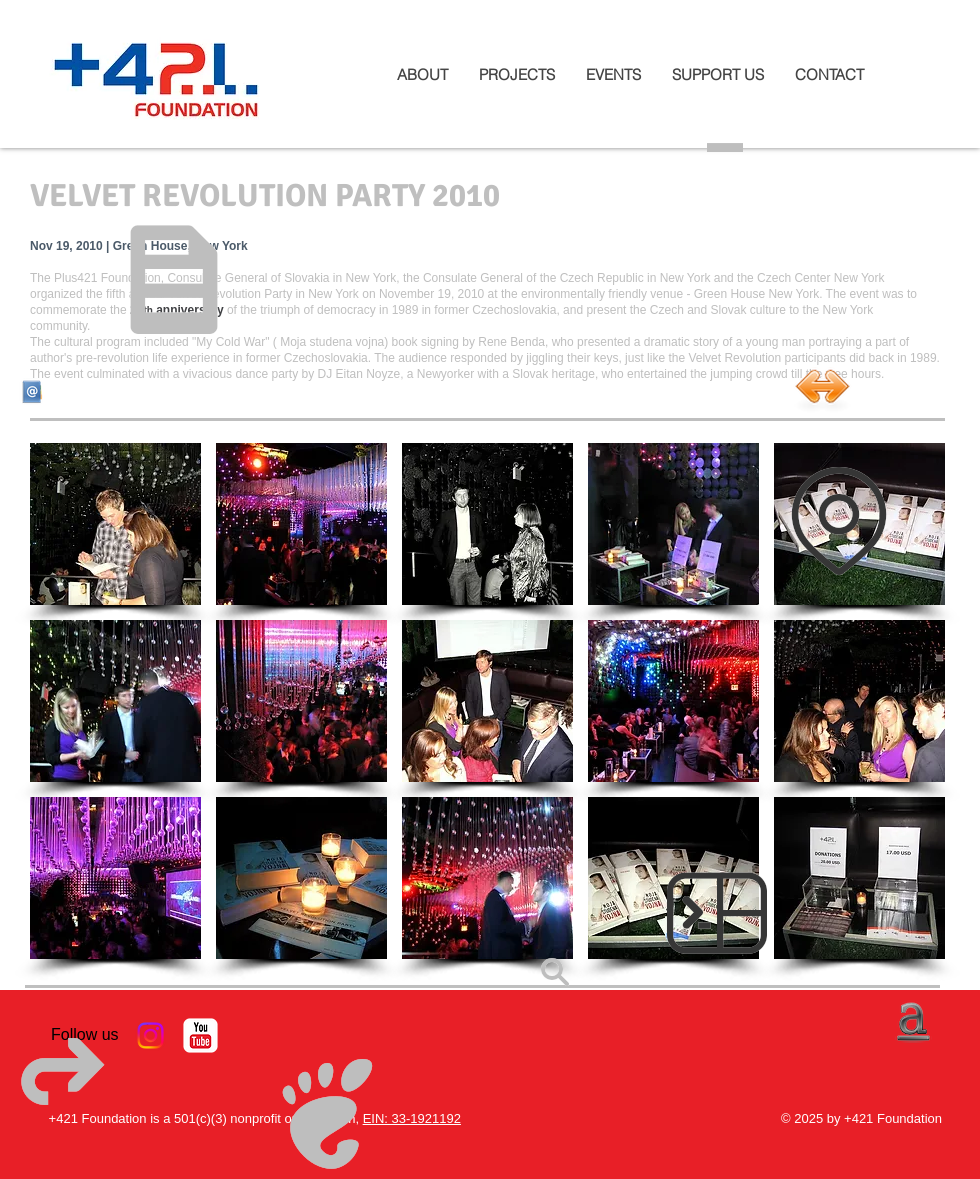 The height and width of the screenshot is (1179, 980). I want to click on apply underline formatting to selected text, so click(913, 1022).